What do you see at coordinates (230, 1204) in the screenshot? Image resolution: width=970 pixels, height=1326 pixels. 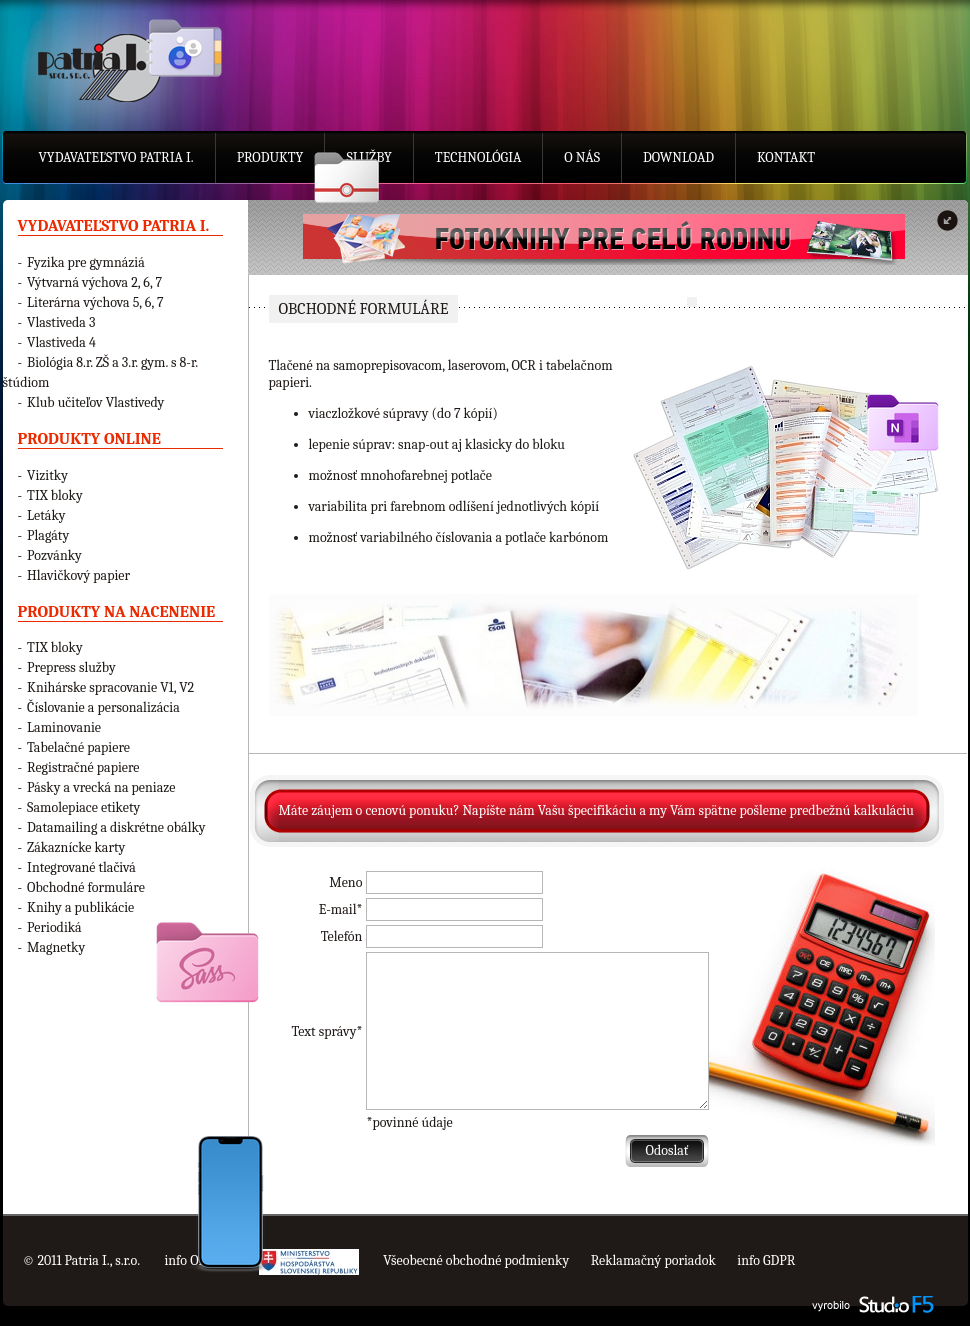 I see `iPhone 13 Pro device icon` at bounding box center [230, 1204].